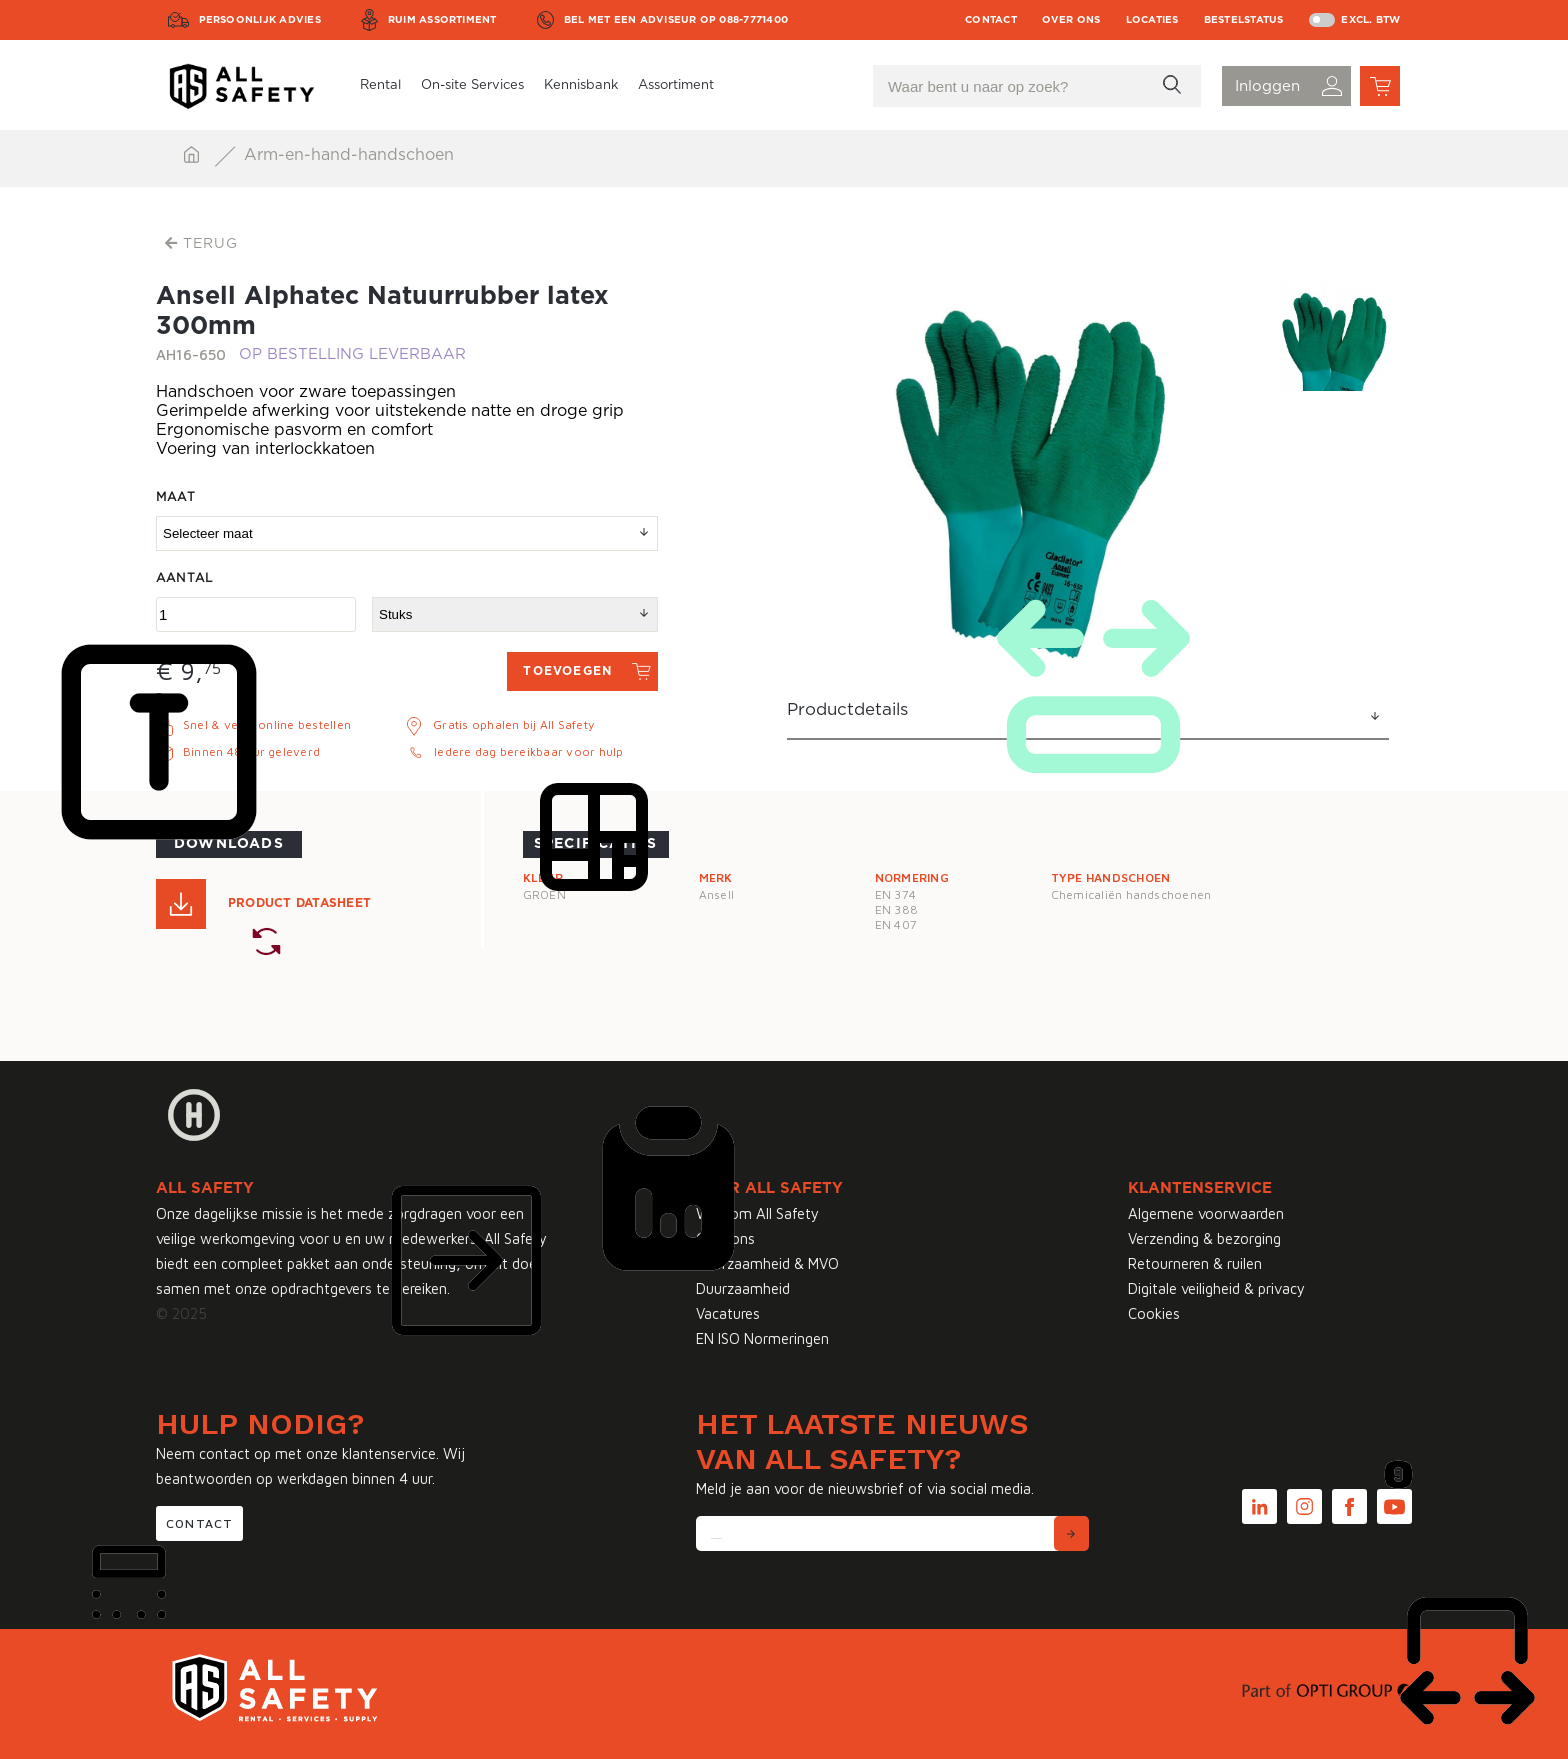 The height and width of the screenshot is (1759, 1568). Describe the element at coordinates (1093, 686) in the screenshot. I see `auto-resize content to fit container` at that location.